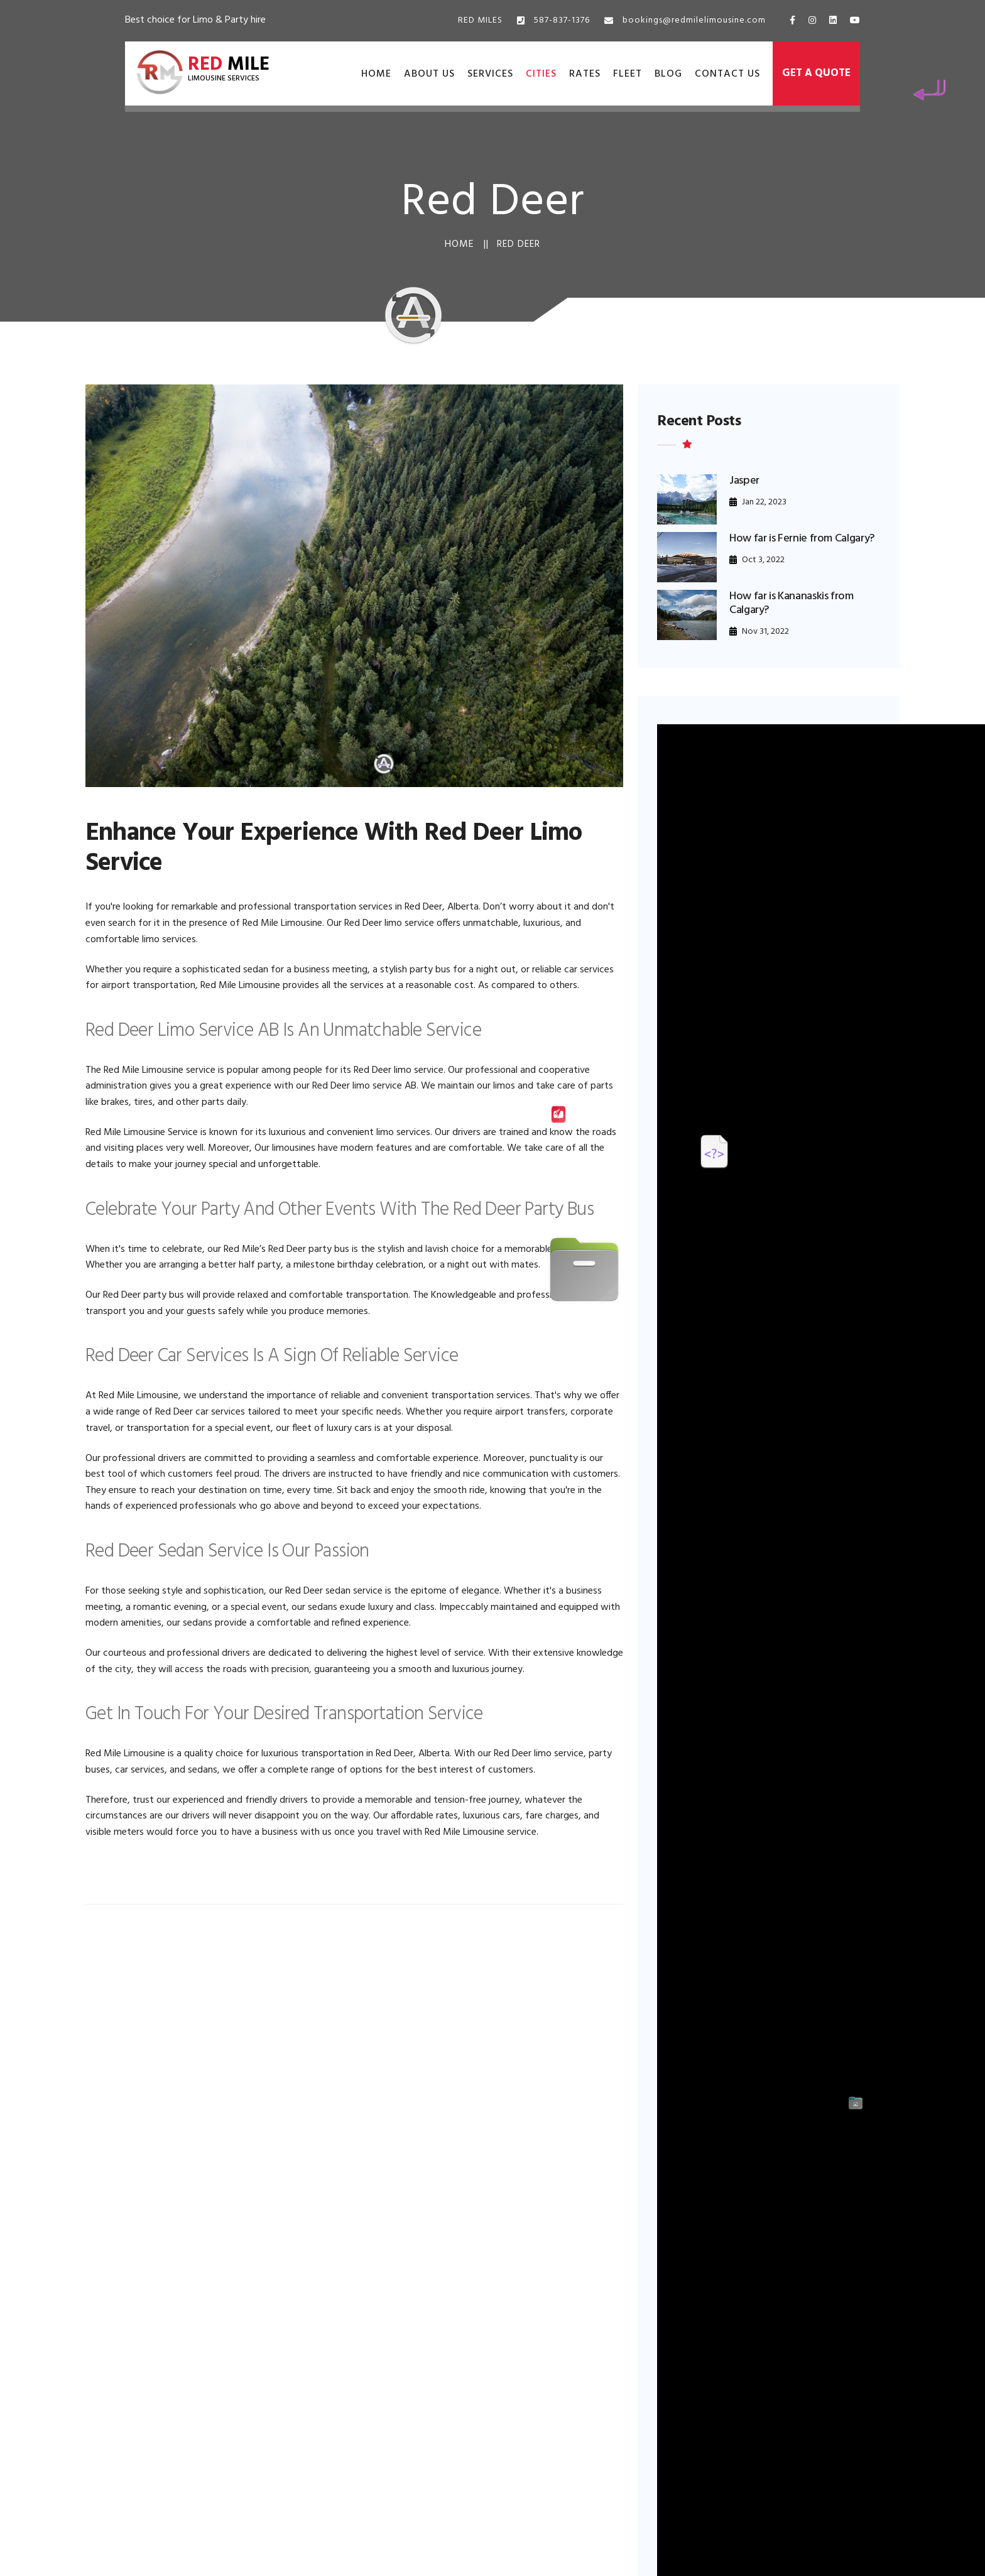  Describe the element at coordinates (714, 1151) in the screenshot. I see `a PHP source code file` at that location.